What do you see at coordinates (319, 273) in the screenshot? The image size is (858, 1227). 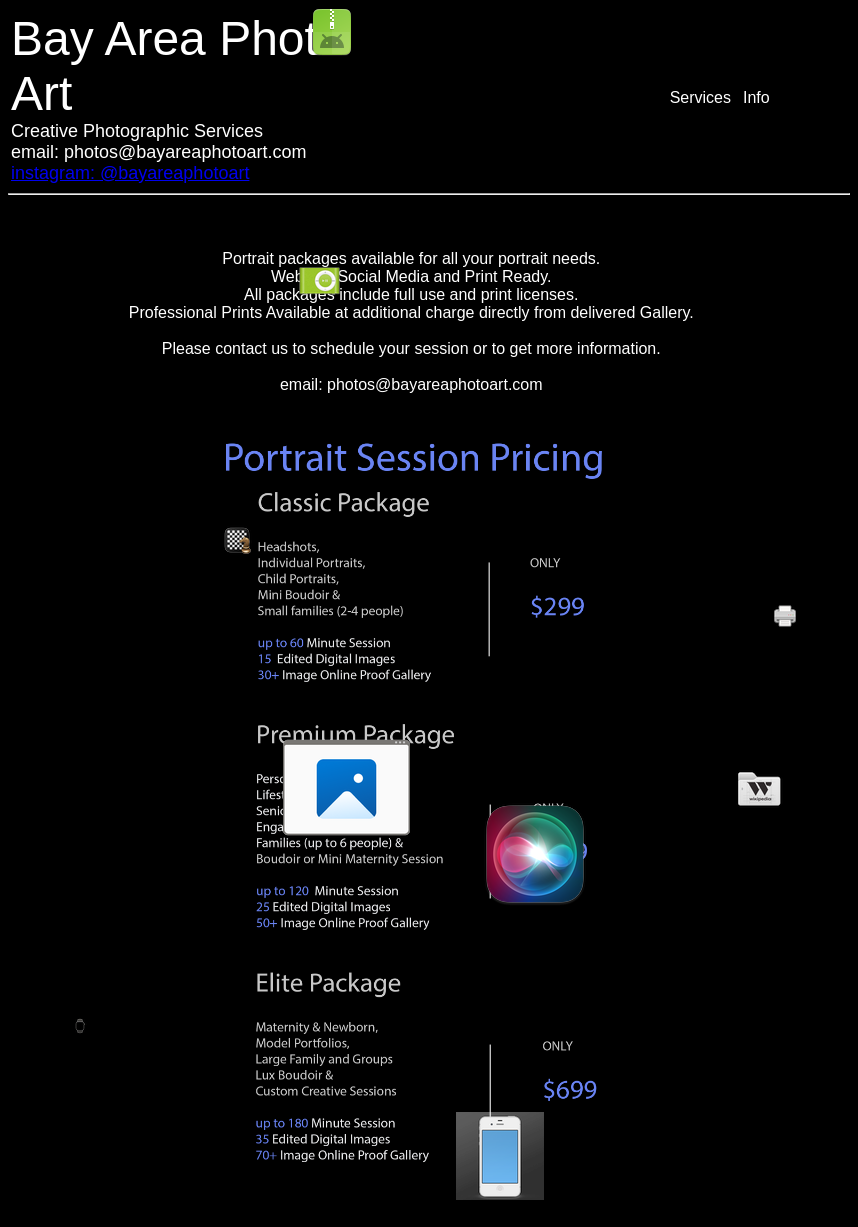 I see `iPod shuffle device connected` at bounding box center [319, 273].